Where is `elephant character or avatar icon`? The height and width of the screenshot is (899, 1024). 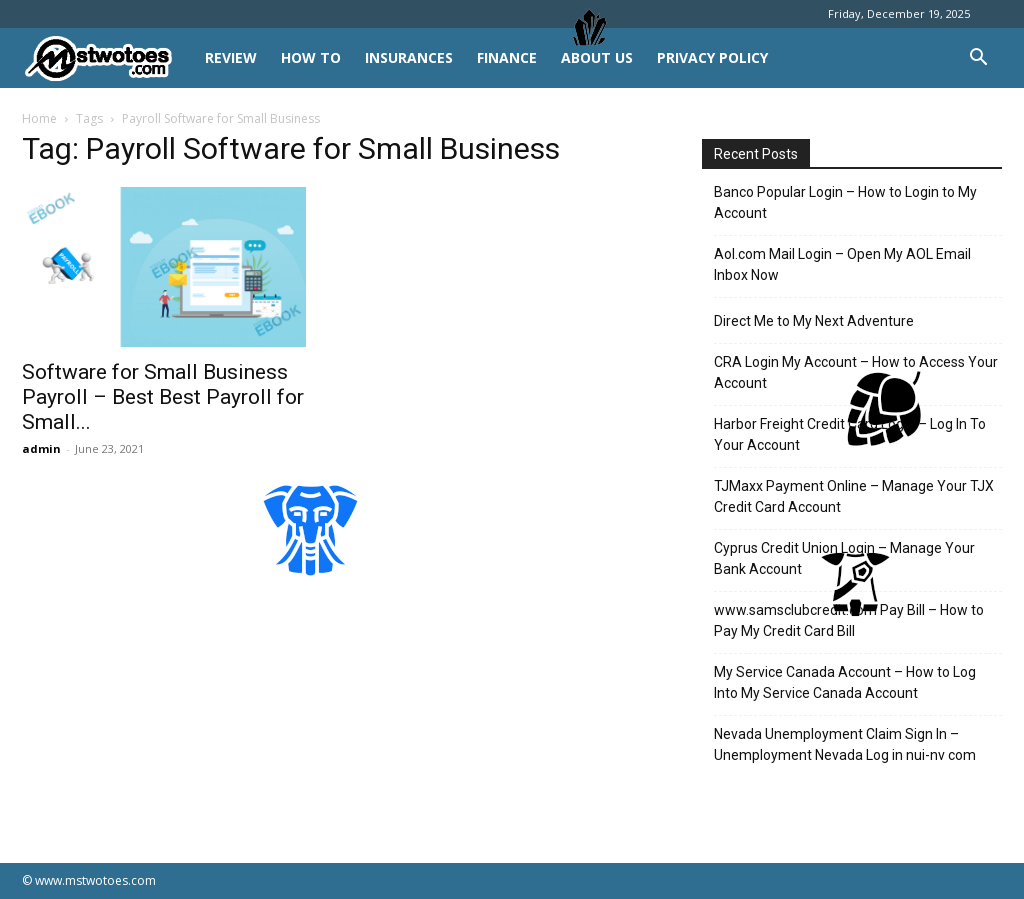 elephant character or avatar icon is located at coordinates (310, 530).